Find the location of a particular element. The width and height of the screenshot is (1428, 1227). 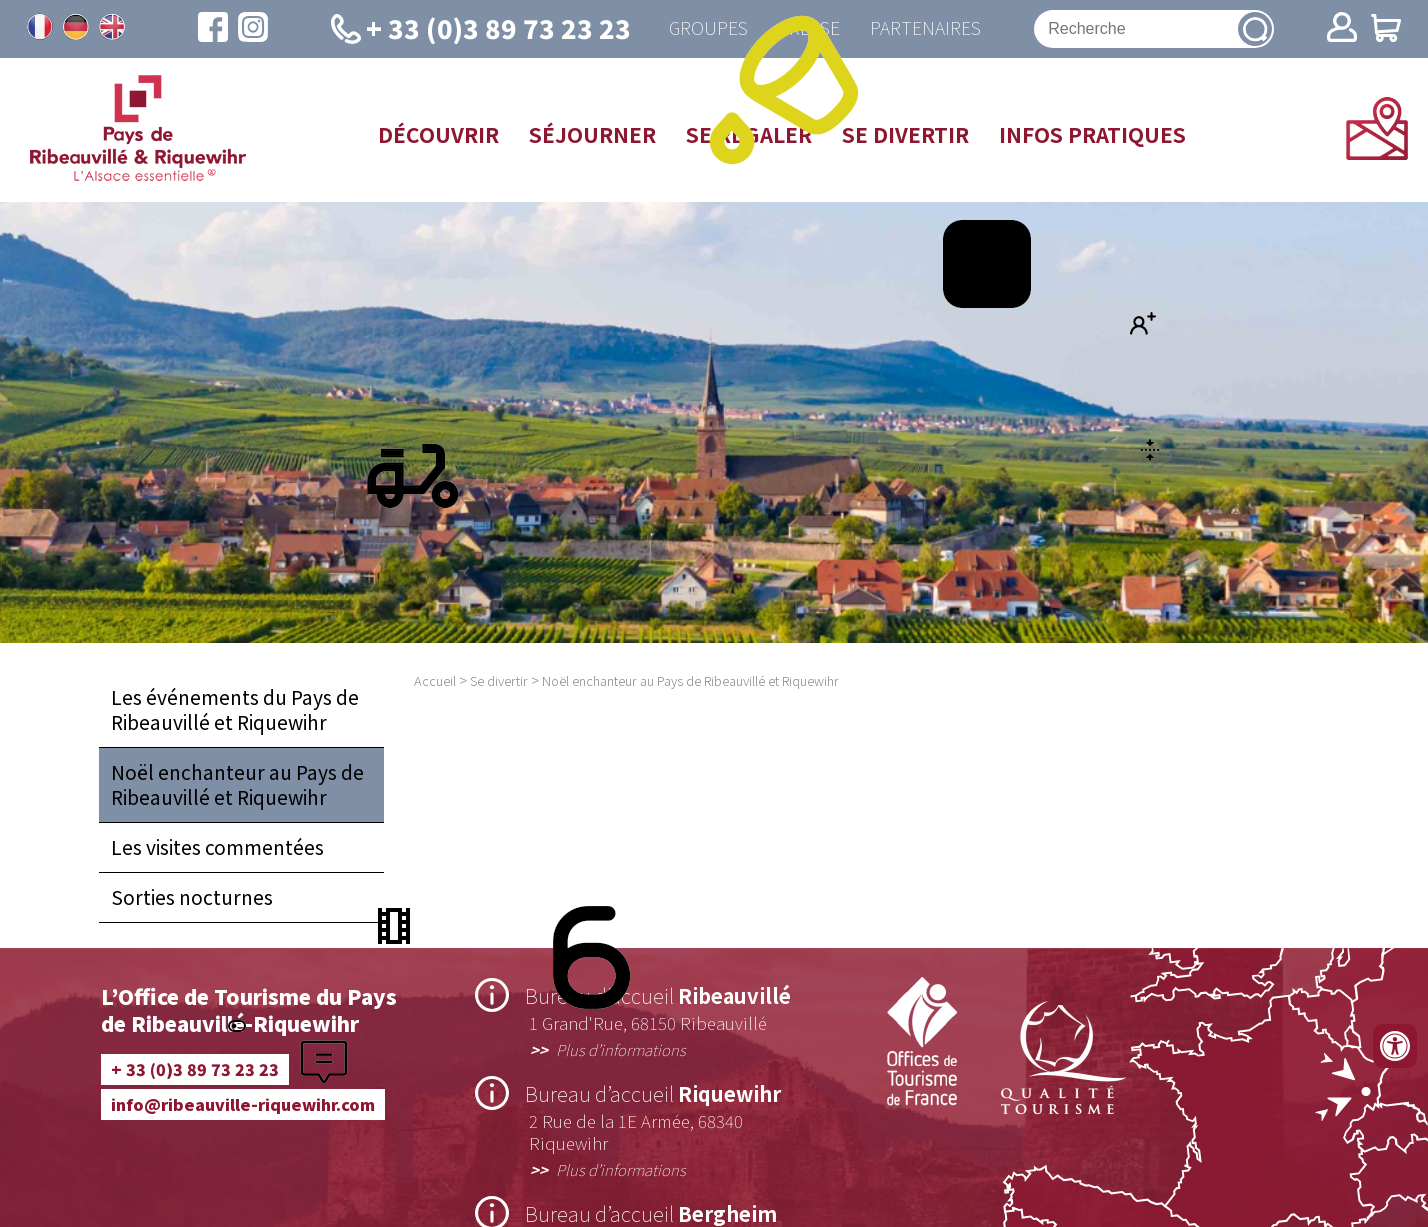

indicates the number six in a list or count is located at coordinates (593, 957).